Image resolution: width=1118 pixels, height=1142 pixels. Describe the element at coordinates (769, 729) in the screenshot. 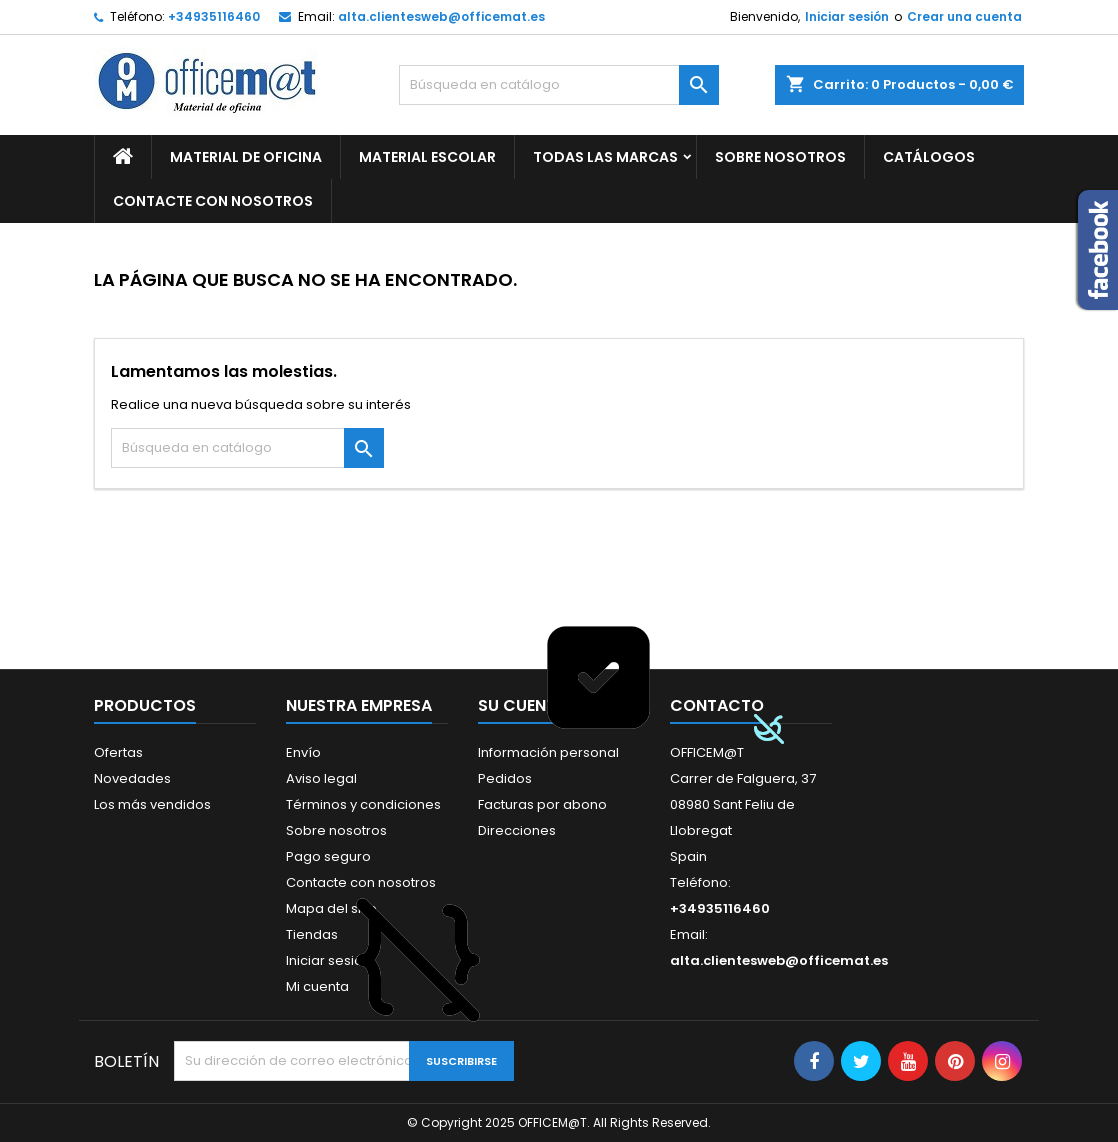

I see `disable spicy food filter` at that location.